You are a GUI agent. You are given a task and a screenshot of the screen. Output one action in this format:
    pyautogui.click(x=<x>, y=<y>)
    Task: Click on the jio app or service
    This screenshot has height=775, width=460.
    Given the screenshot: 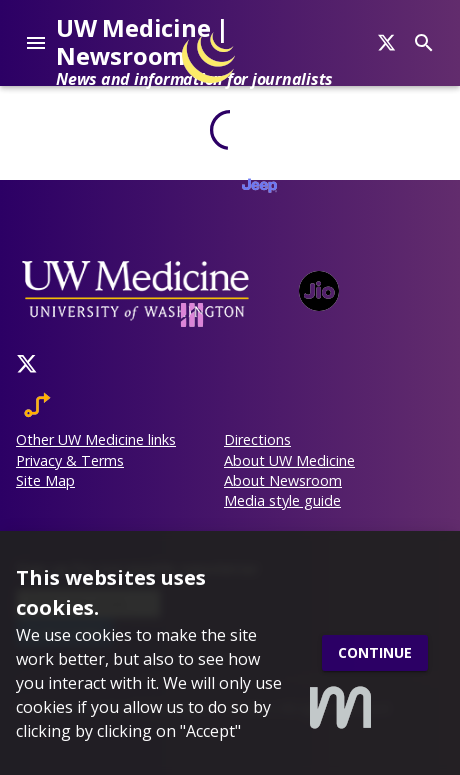 What is the action you would take?
    pyautogui.click(x=319, y=291)
    